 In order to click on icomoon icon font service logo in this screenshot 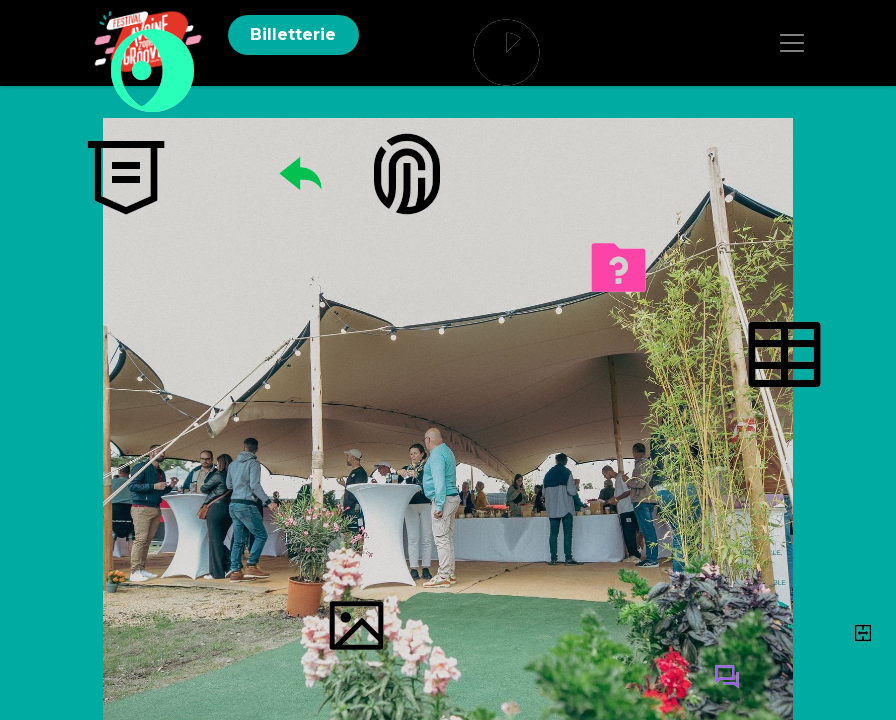, I will do `click(152, 70)`.